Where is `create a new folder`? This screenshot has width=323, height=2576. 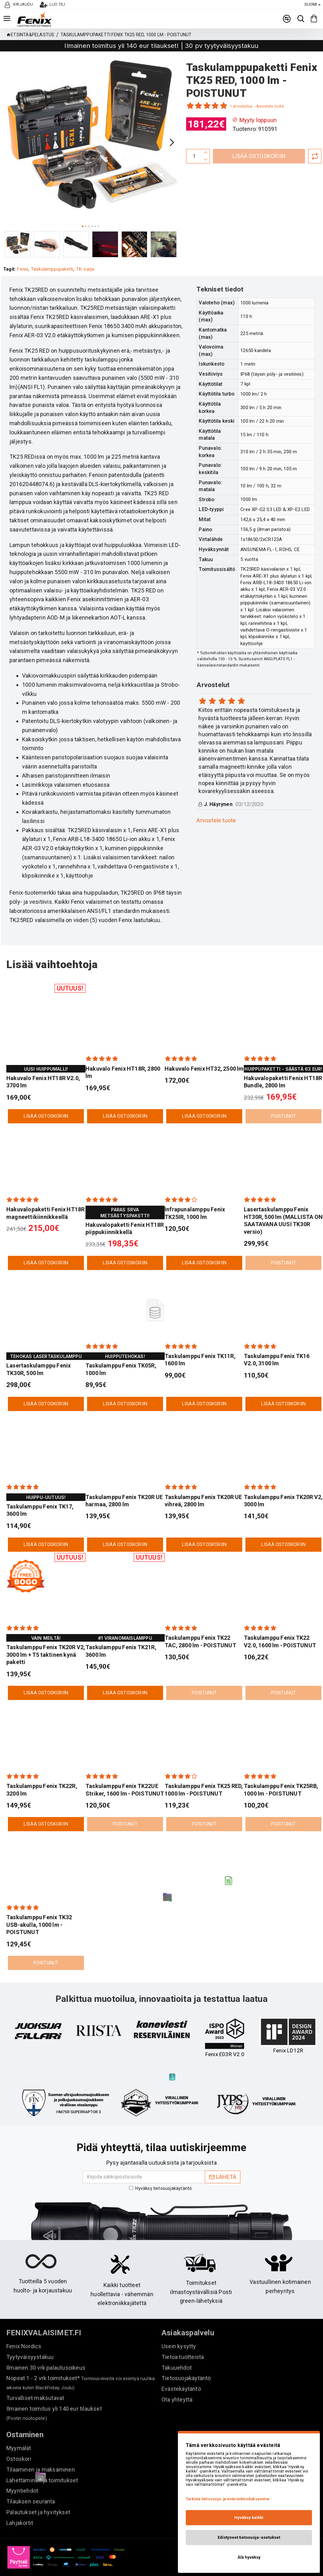 create a new folder is located at coordinates (167, 1897).